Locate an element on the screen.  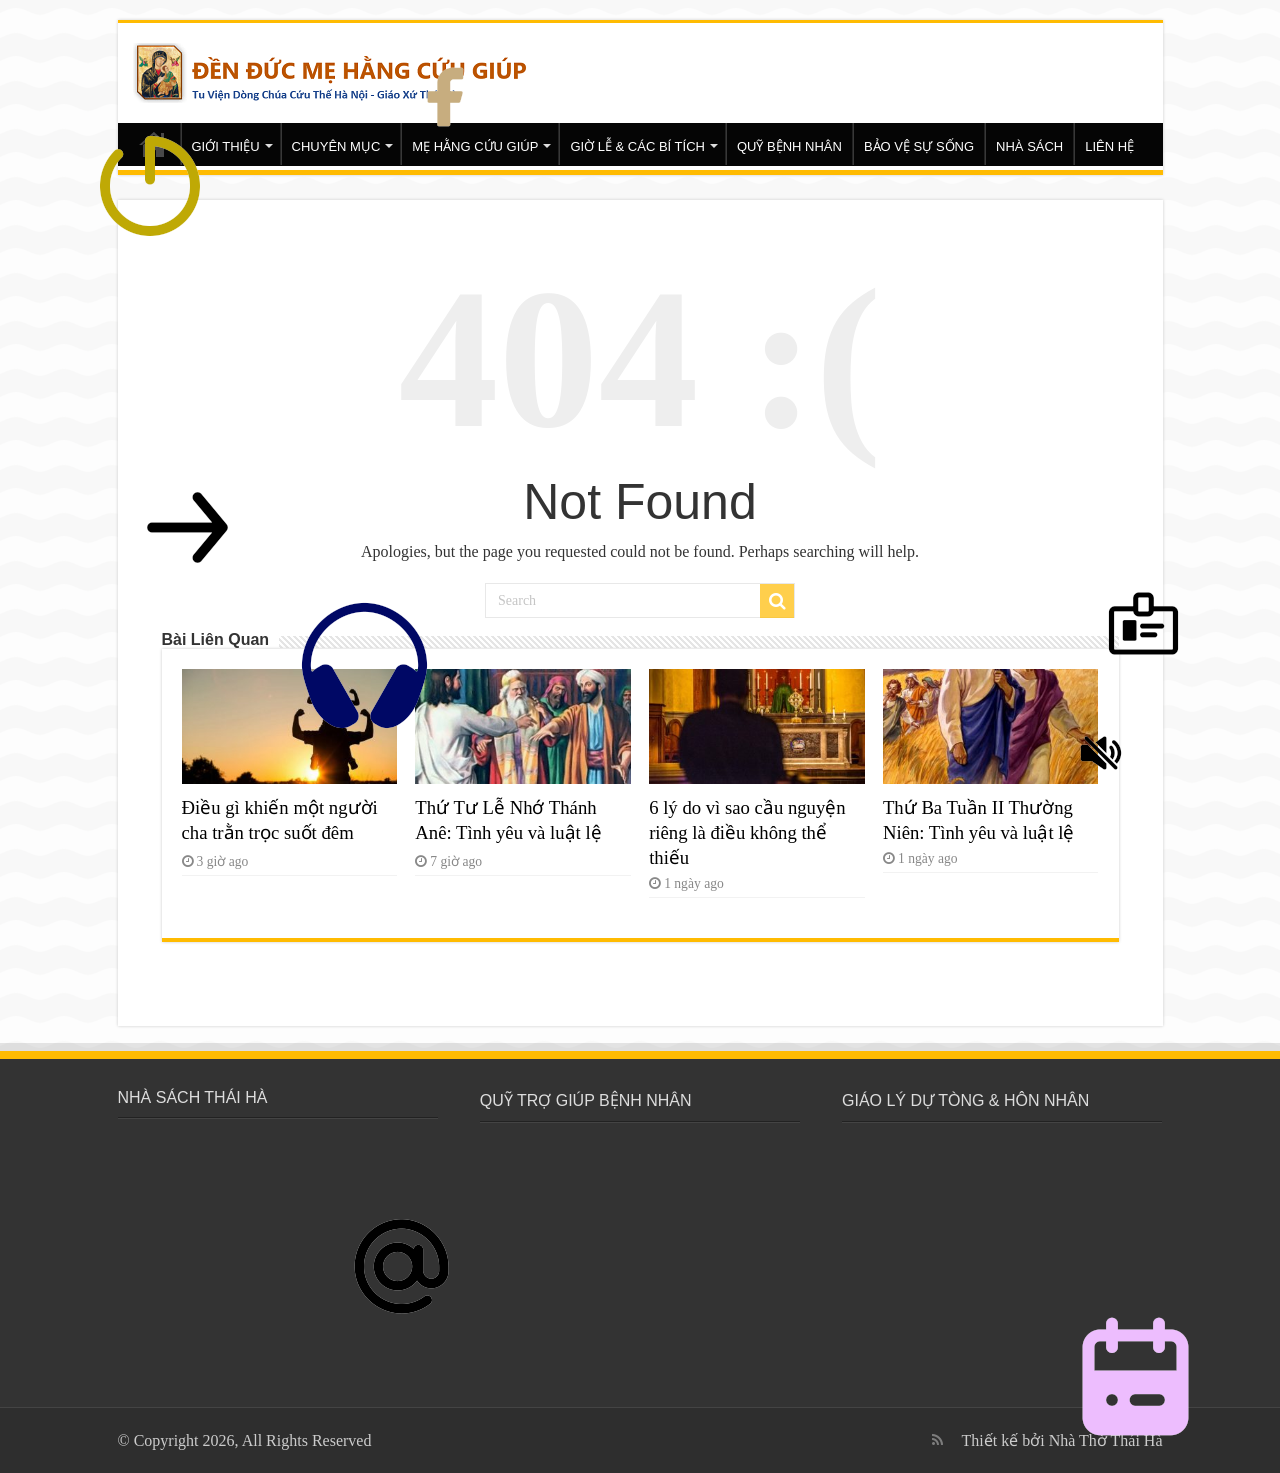
open Facebook app is located at coordinates (447, 97).